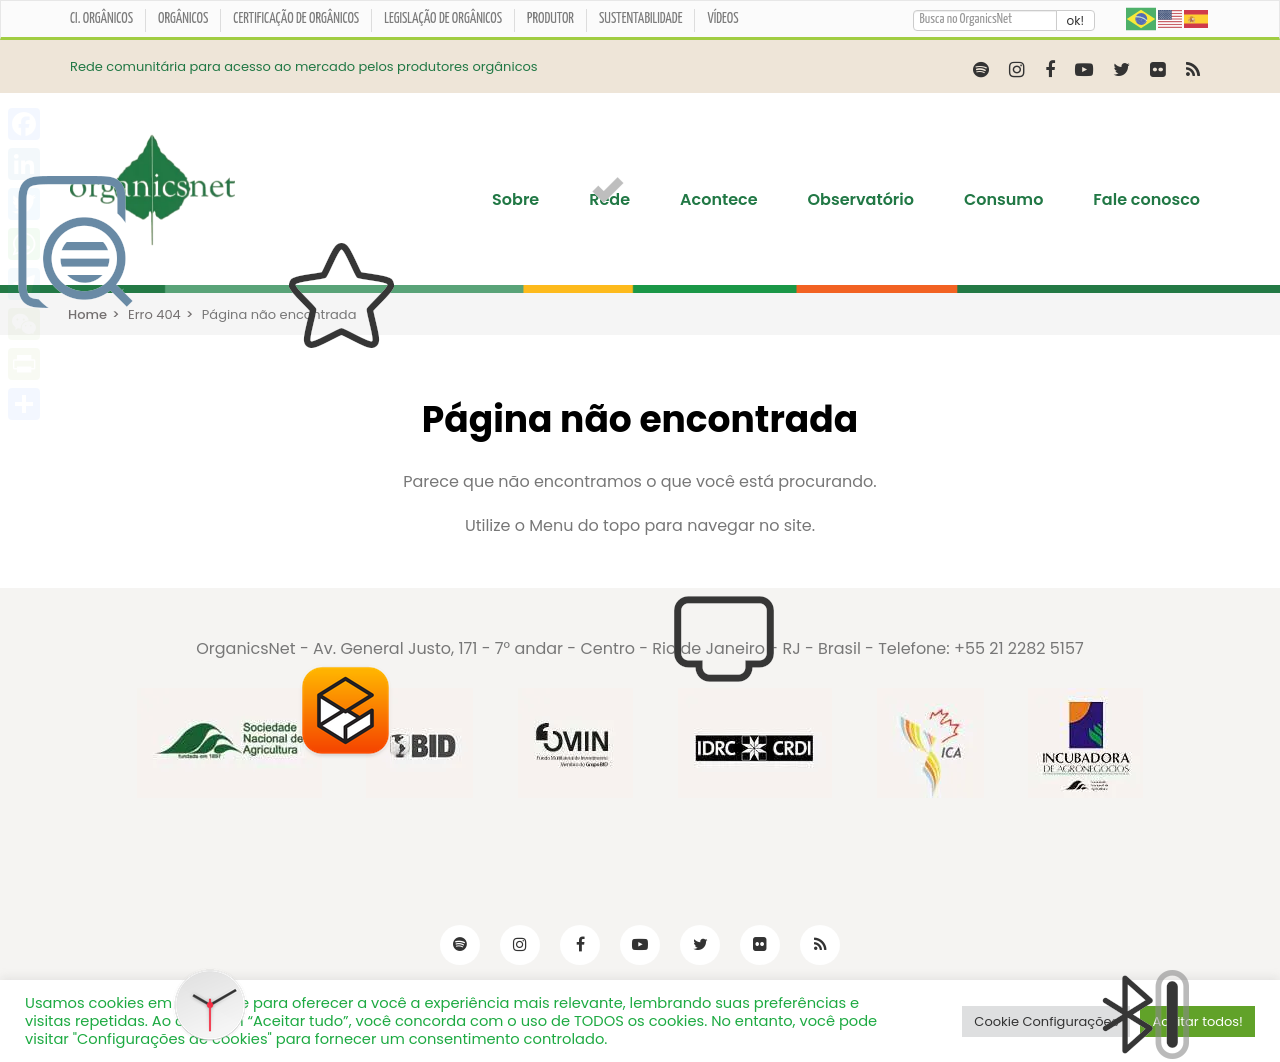  Describe the element at coordinates (724, 639) in the screenshot. I see `access network or system preferences` at that location.